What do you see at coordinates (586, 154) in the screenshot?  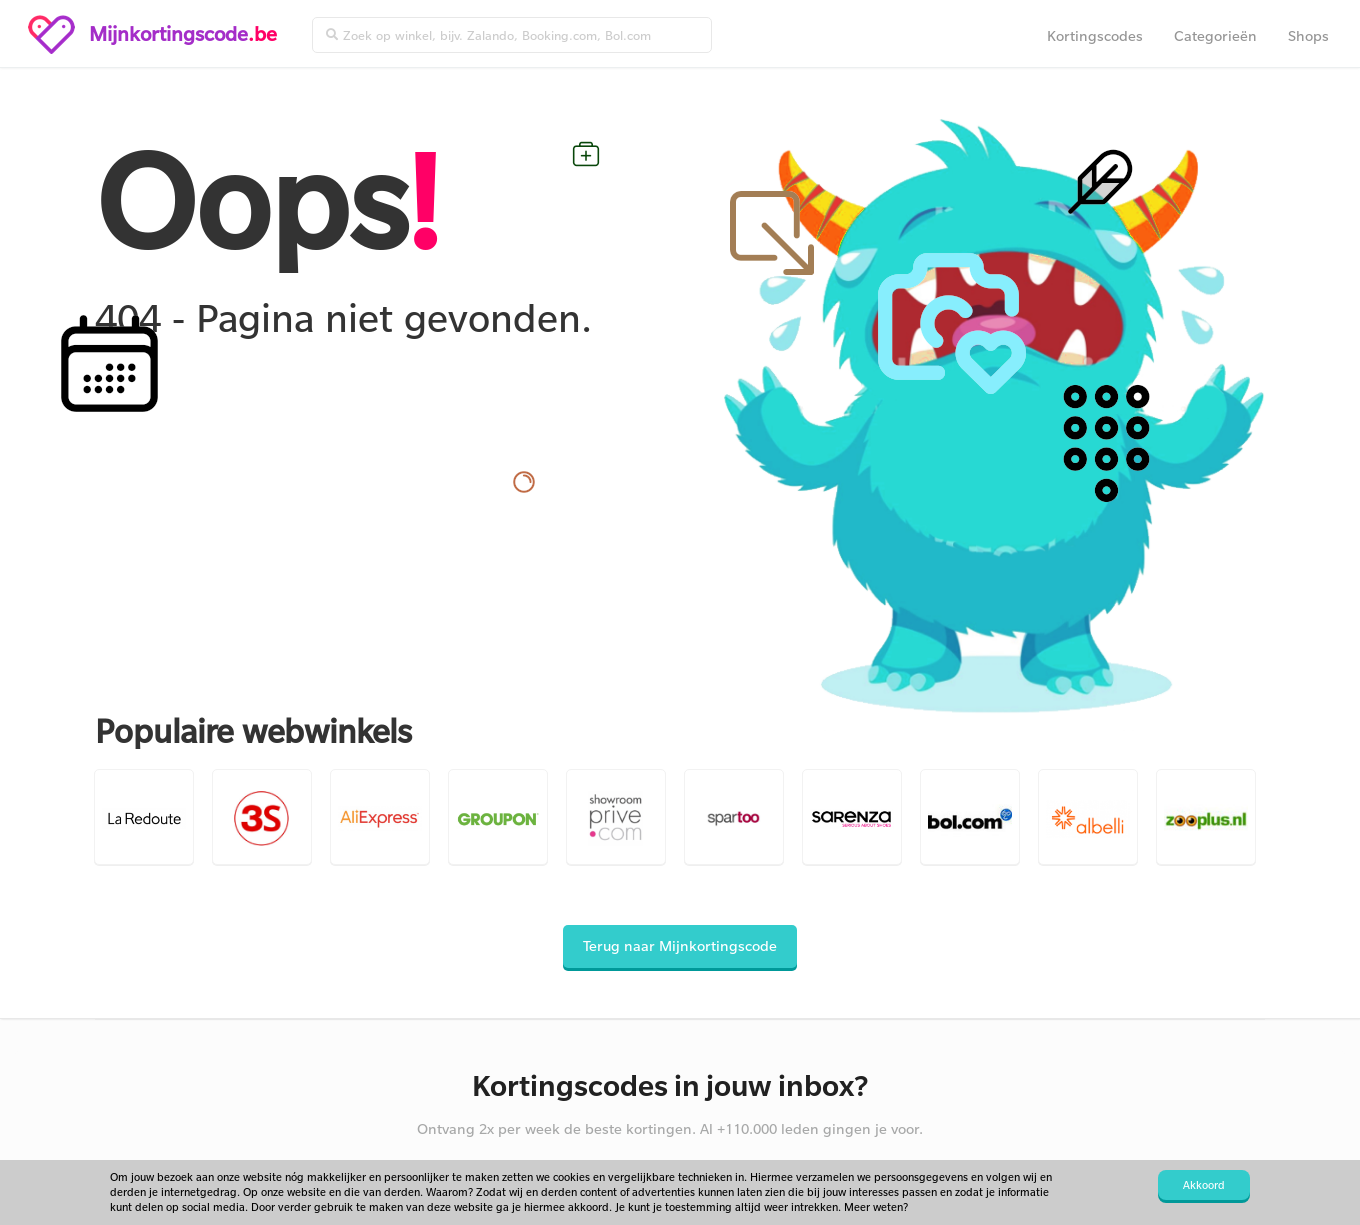 I see `access health or medical features` at bounding box center [586, 154].